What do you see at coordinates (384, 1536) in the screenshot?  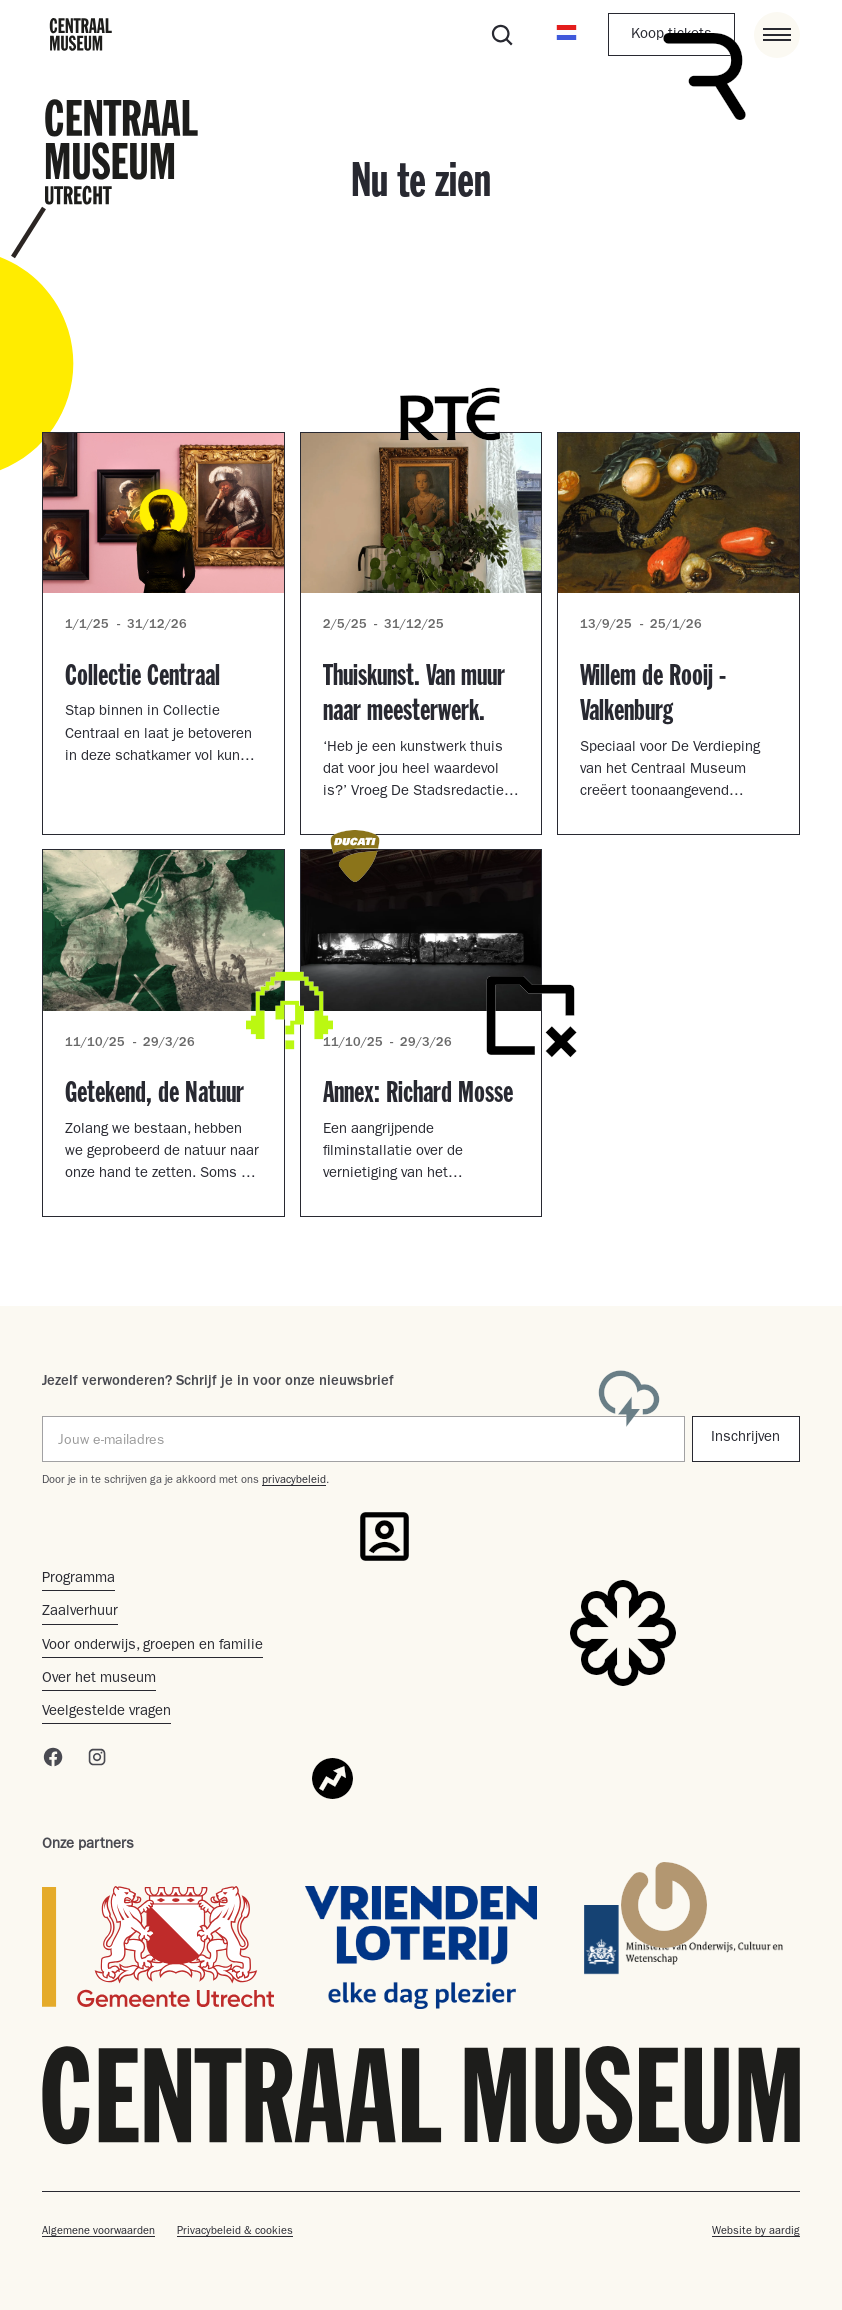 I see `view account profile` at bounding box center [384, 1536].